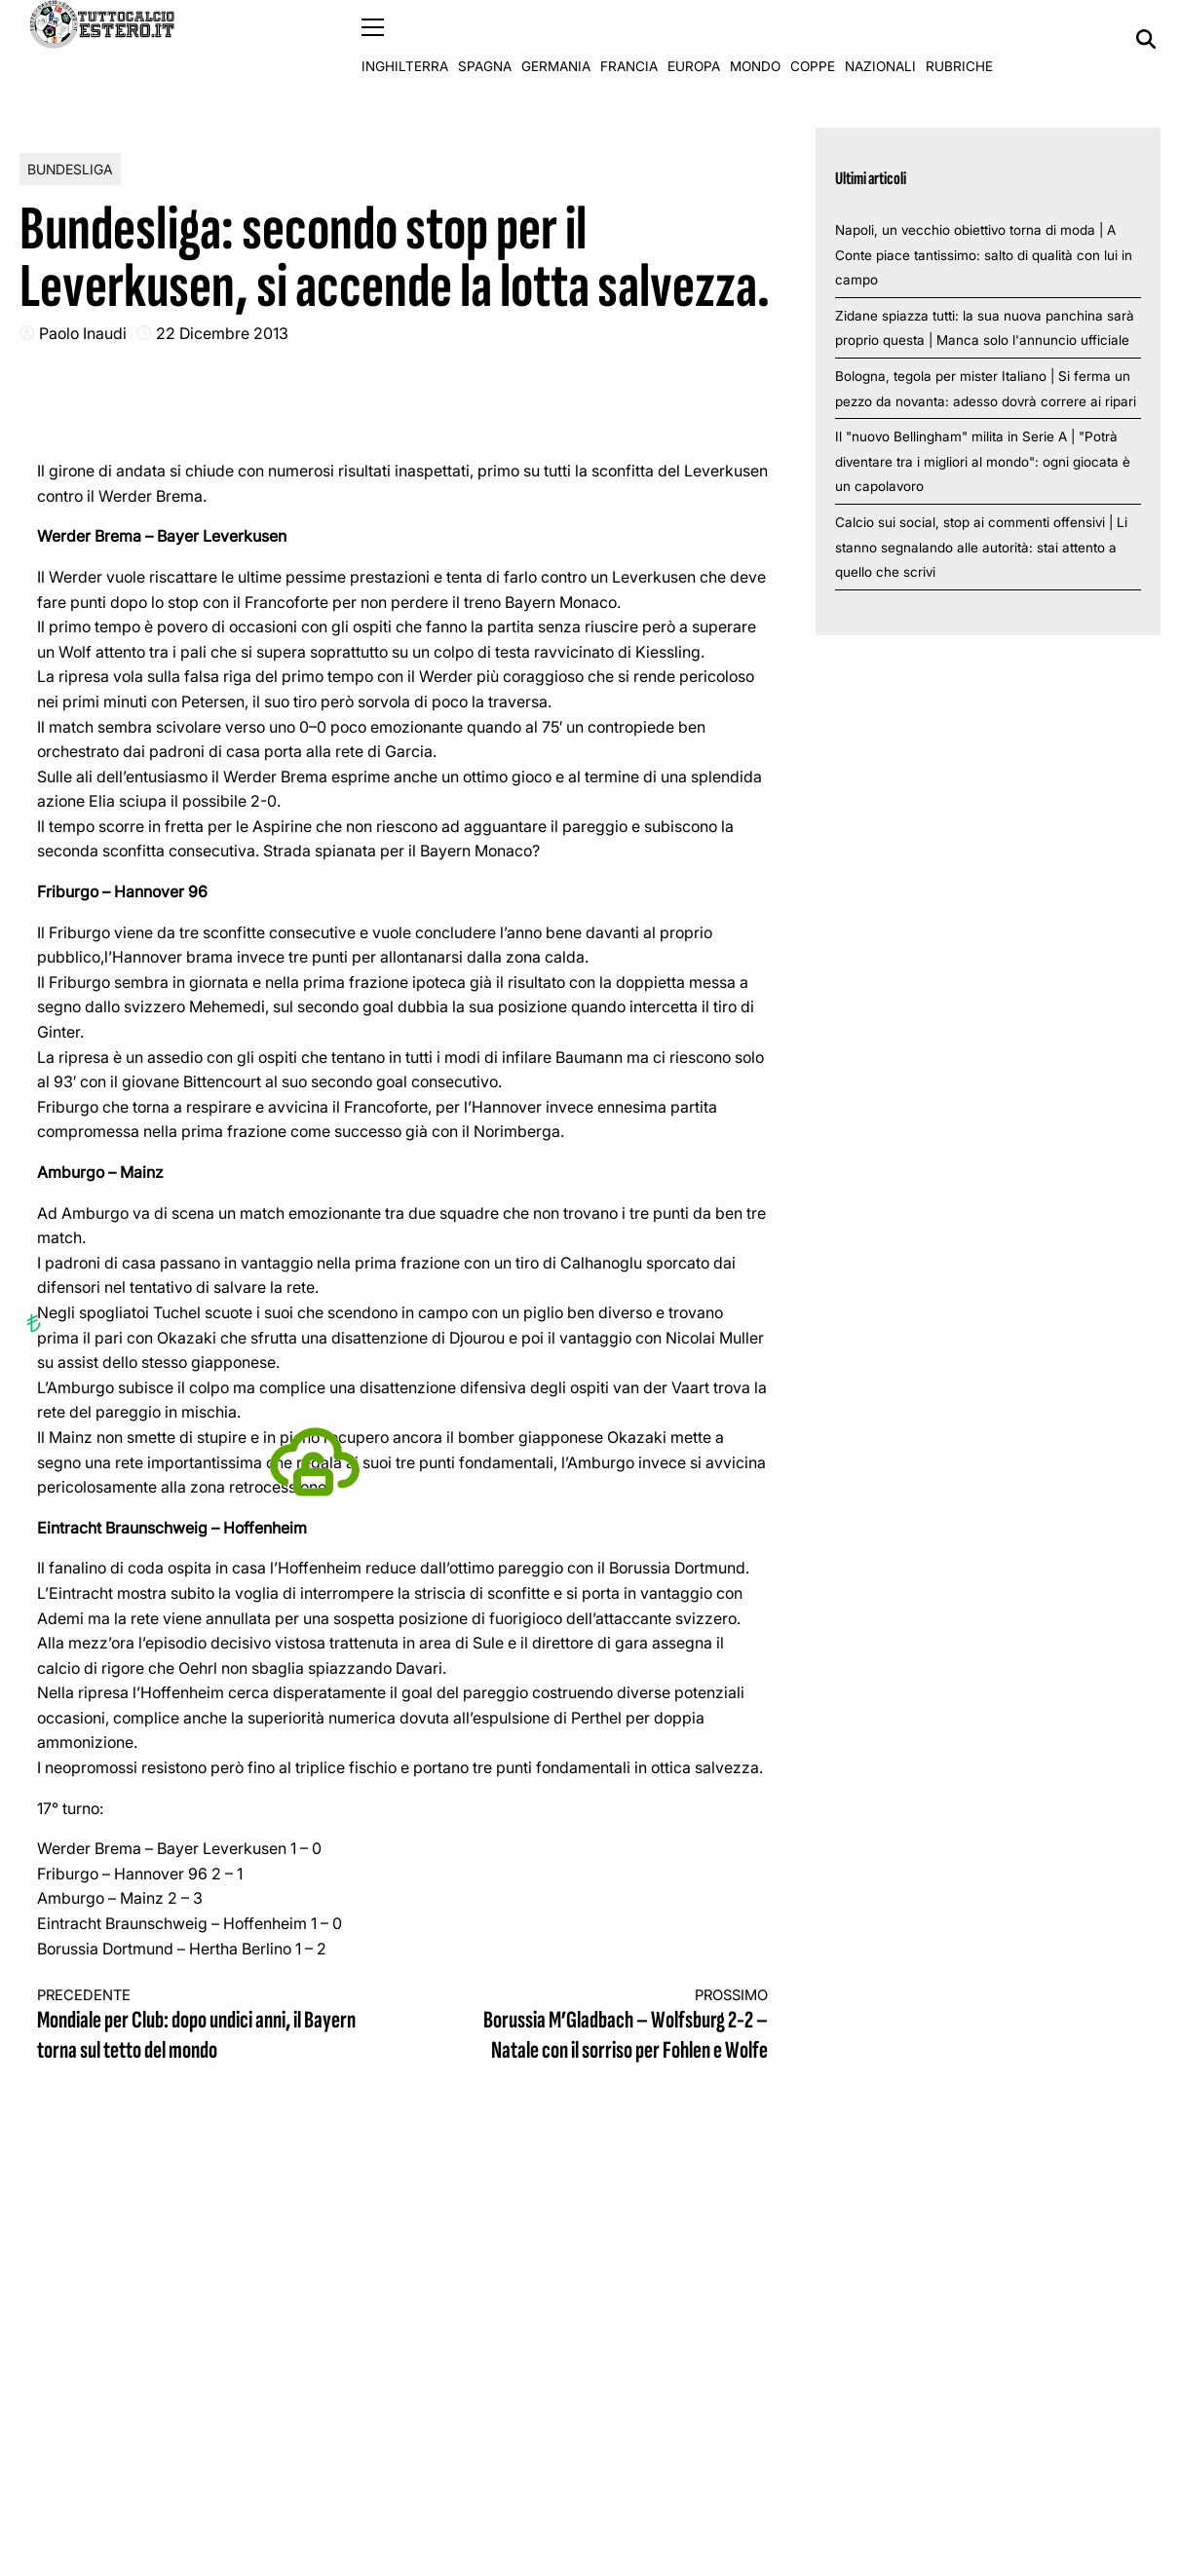 Image resolution: width=1180 pixels, height=2576 pixels. I want to click on view or select Turkish lira currency, so click(34, 1323).